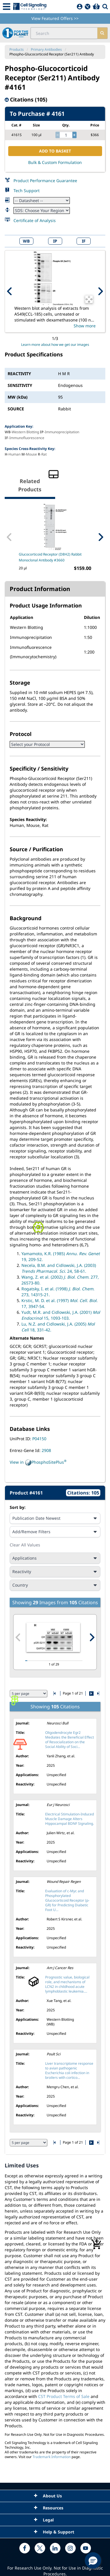  What do you see at coordinates (97, 2244) in the screenshot?
I see `add item to shopping cart` at bounding box center [97, 2244].